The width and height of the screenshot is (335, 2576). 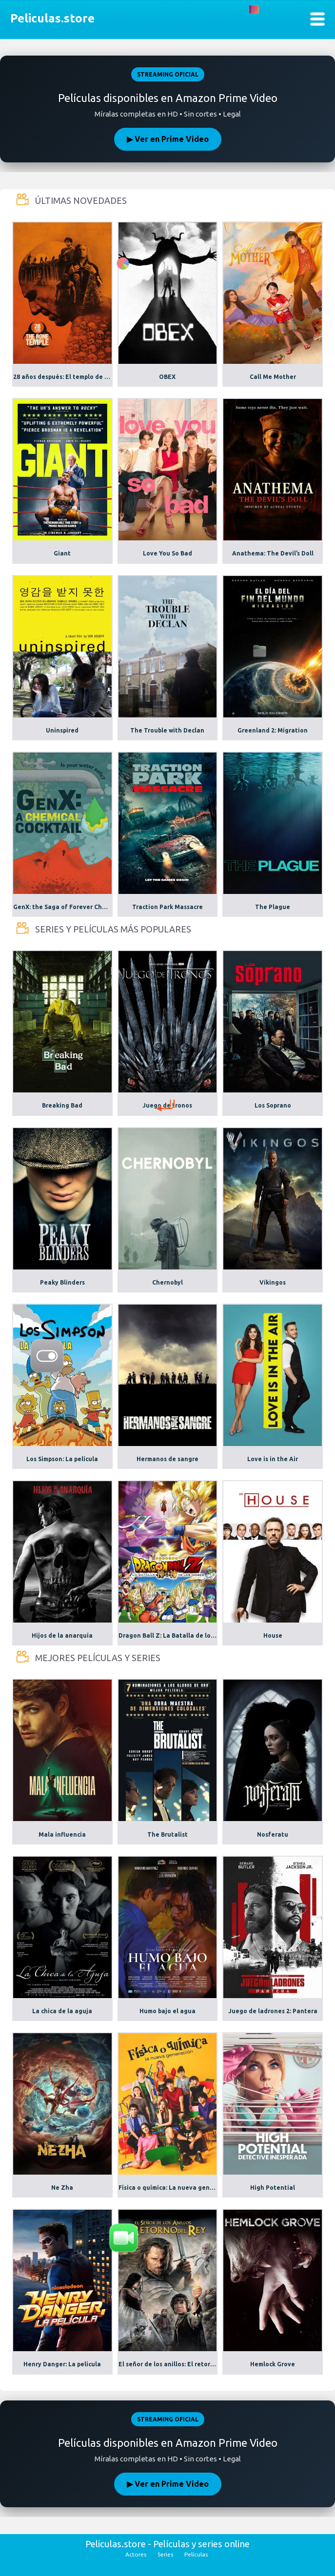 What do you see at coordinates (123, 263) in the screenshot?
I see `open baobab disk usage analyzer` at bounding box center [123, 263].